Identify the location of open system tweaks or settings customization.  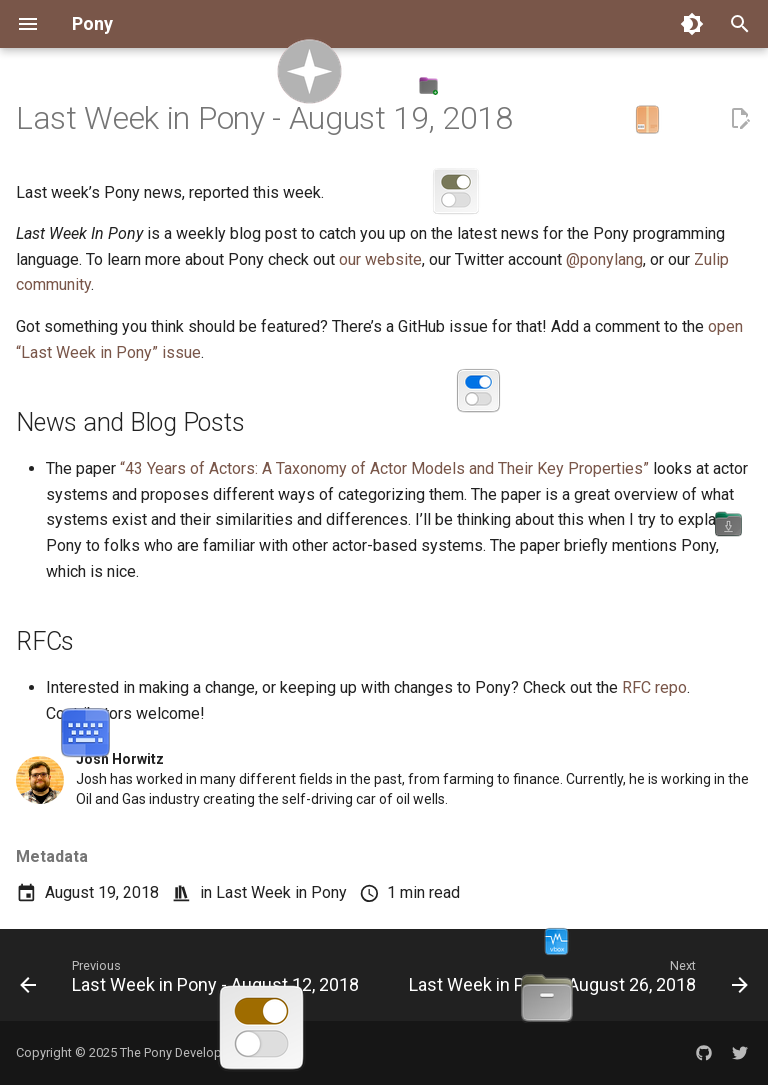
(261, 1027).